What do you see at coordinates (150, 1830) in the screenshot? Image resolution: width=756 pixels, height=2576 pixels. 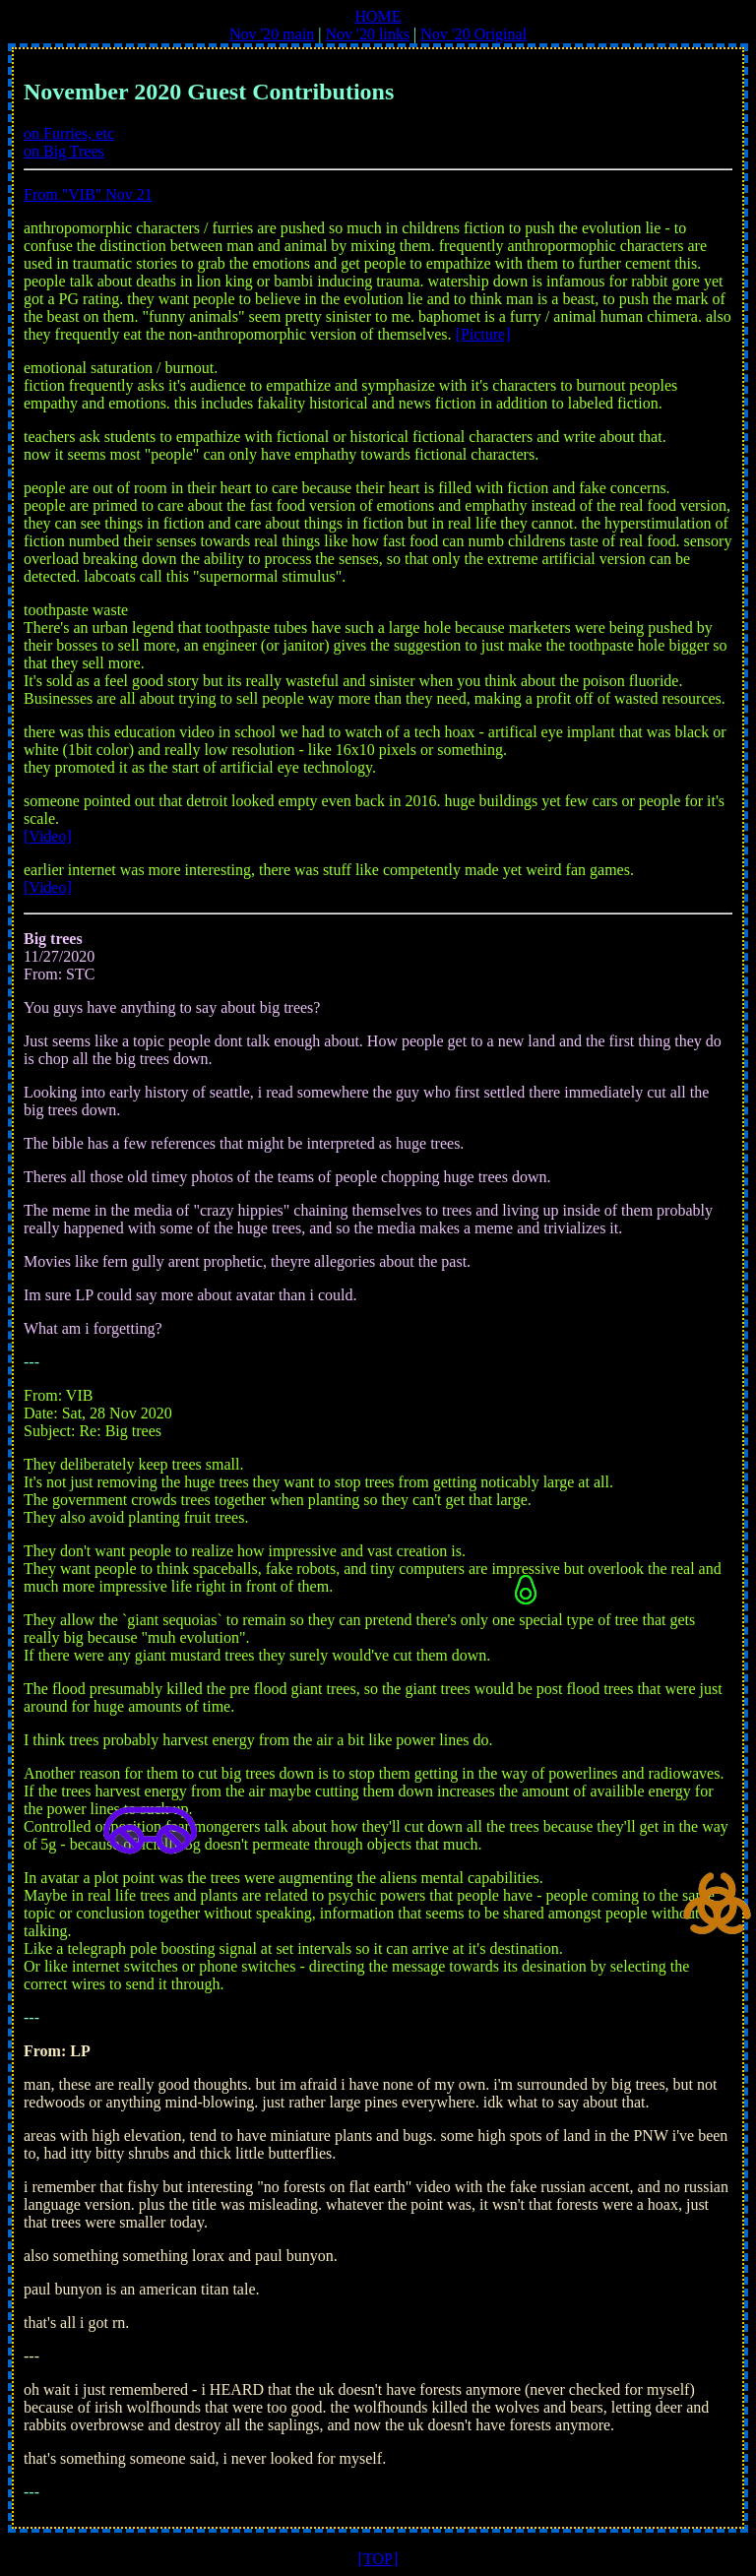 I see `access virtual reality or immersive mode` at bounding box center [150, 1830].